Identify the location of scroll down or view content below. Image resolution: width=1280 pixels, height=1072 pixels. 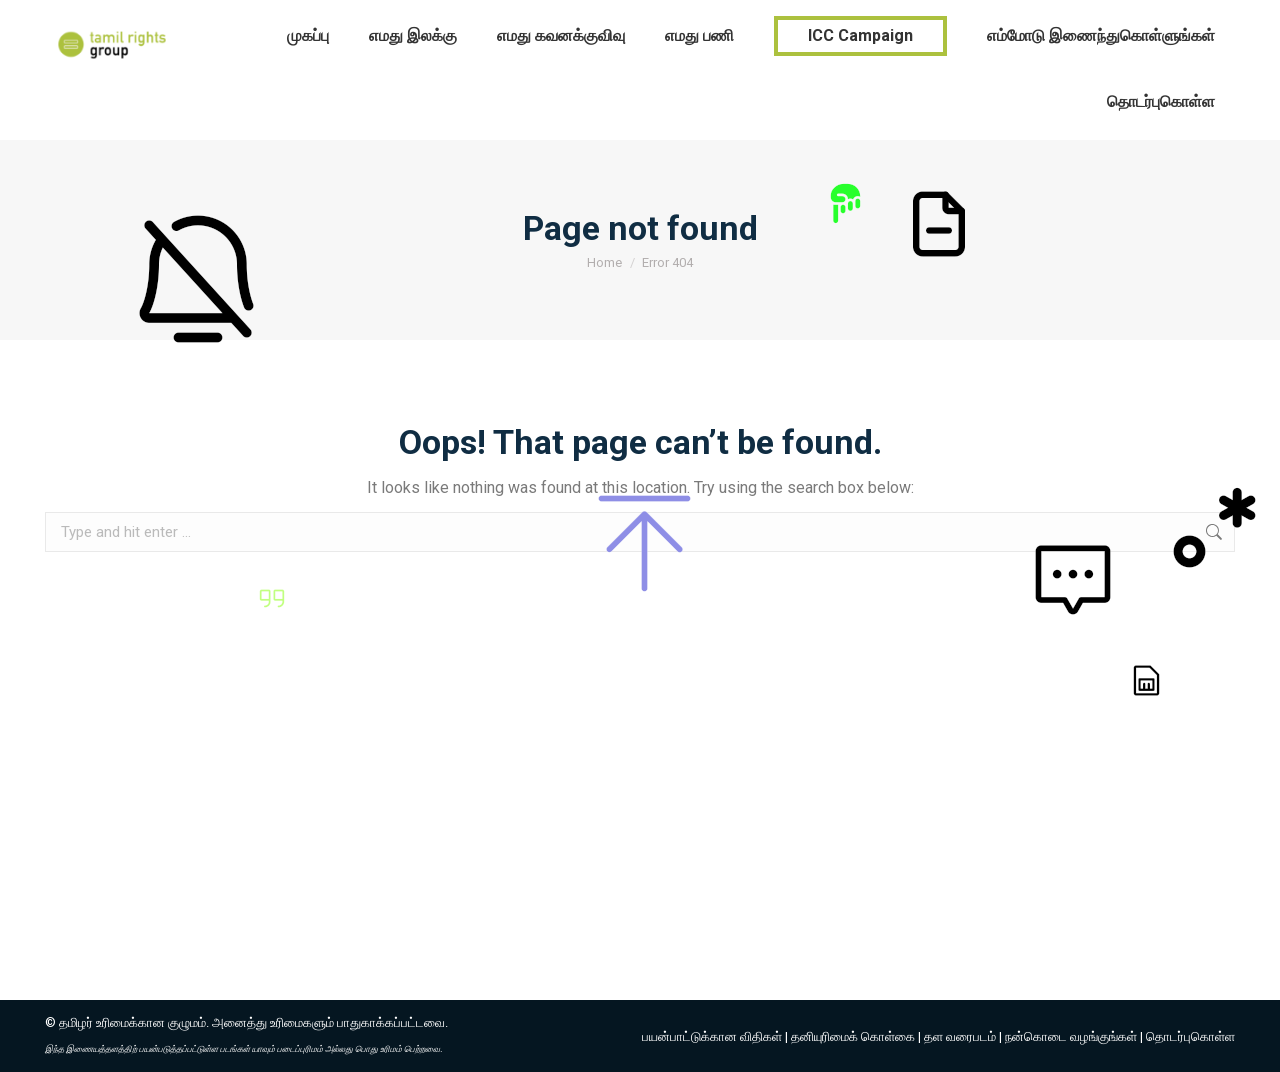
(845, 203).